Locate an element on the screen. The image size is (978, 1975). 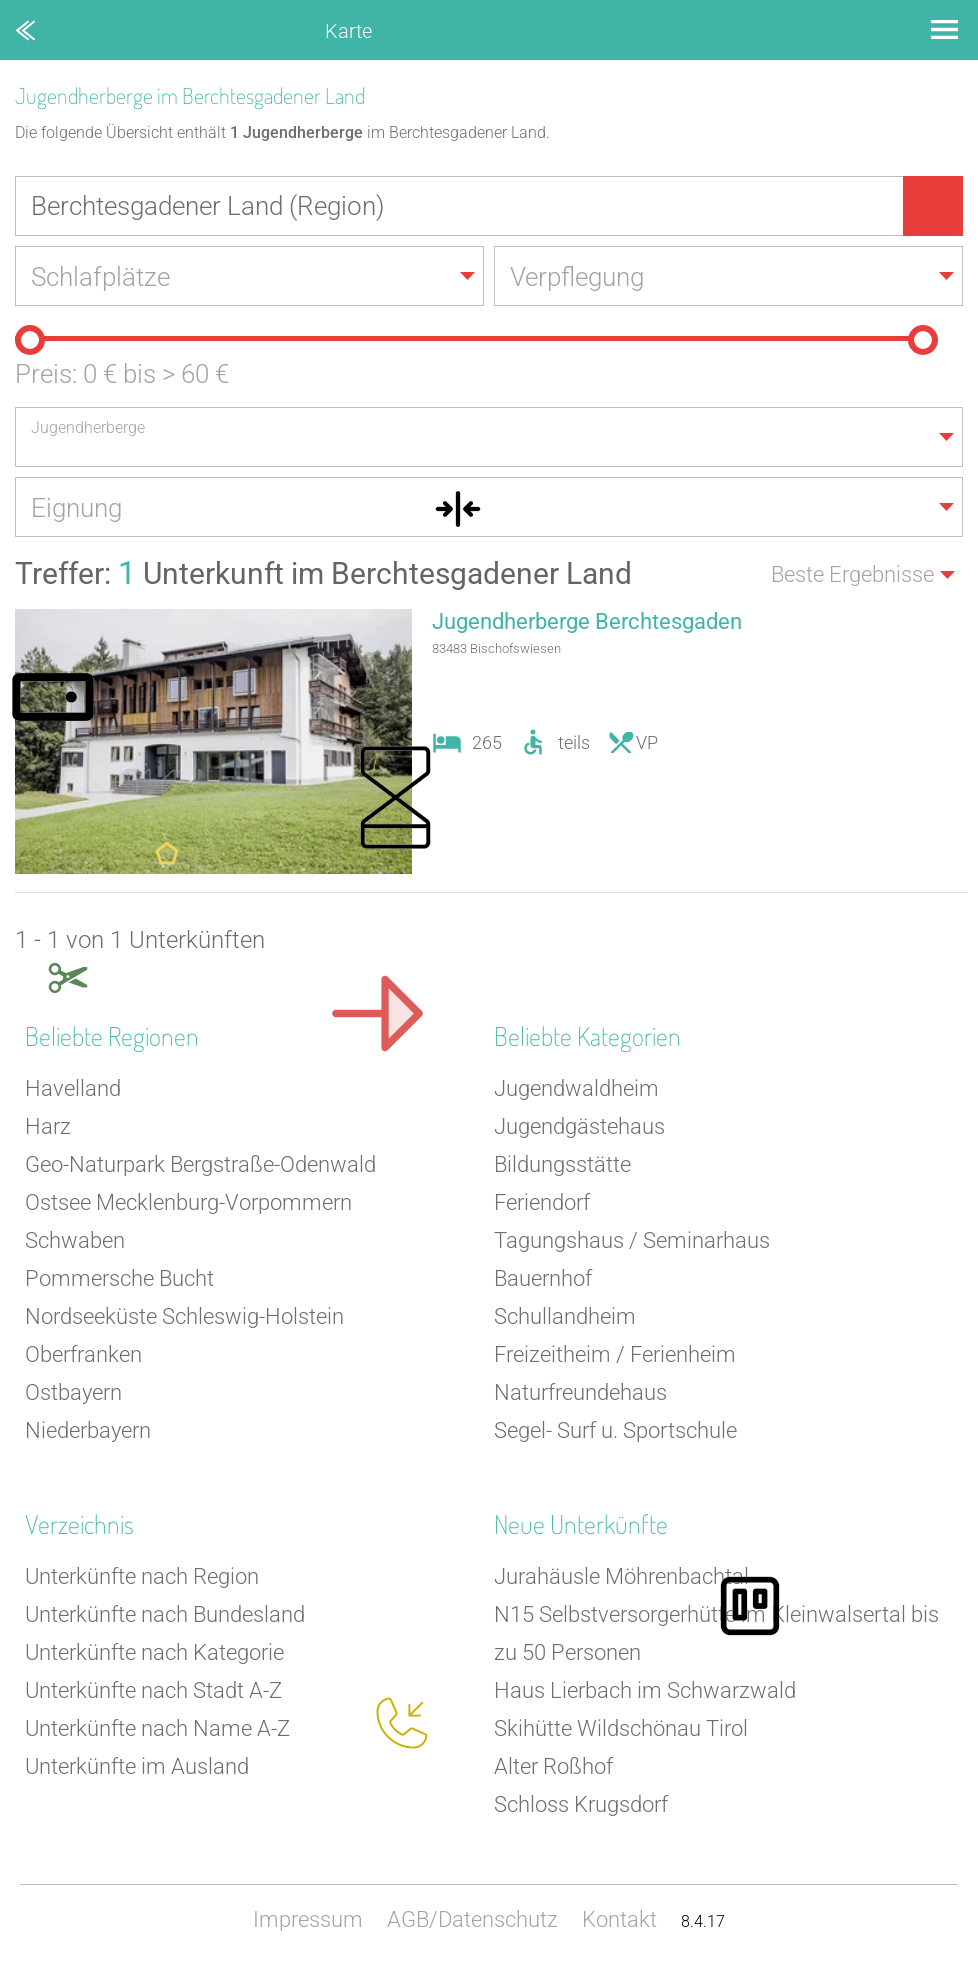
open Trello app is located at coordinates (750, 1606).